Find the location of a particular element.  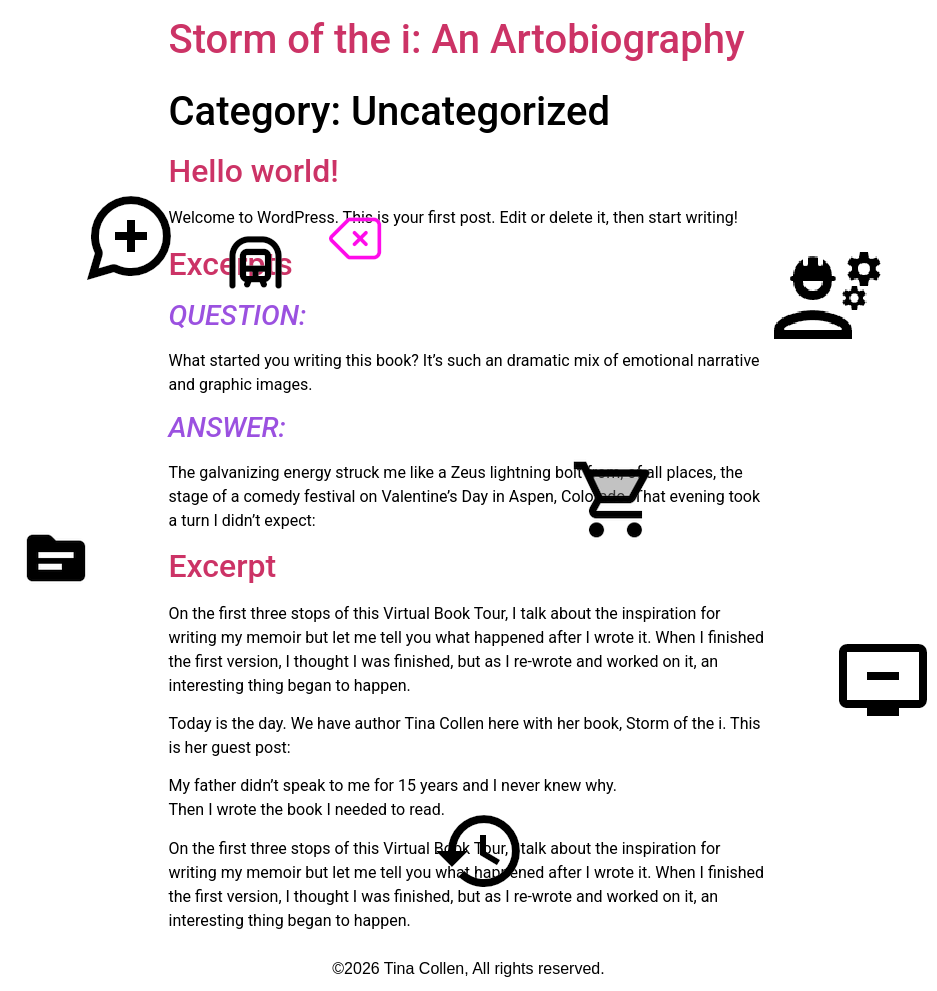

access grocery shopping list or cart is located at coordinates (615, 499).